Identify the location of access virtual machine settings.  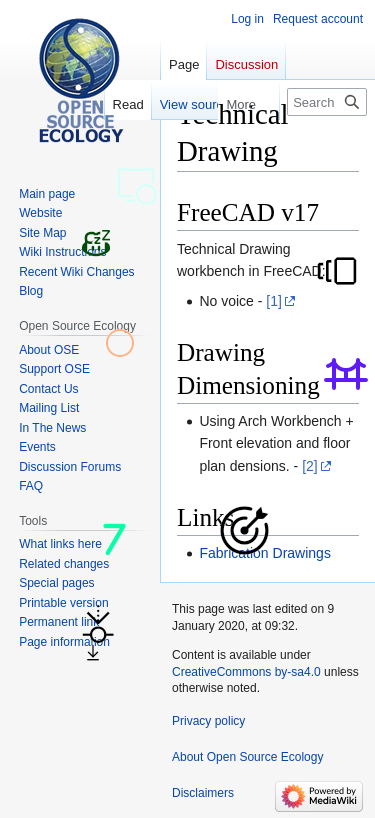
(136, 184).